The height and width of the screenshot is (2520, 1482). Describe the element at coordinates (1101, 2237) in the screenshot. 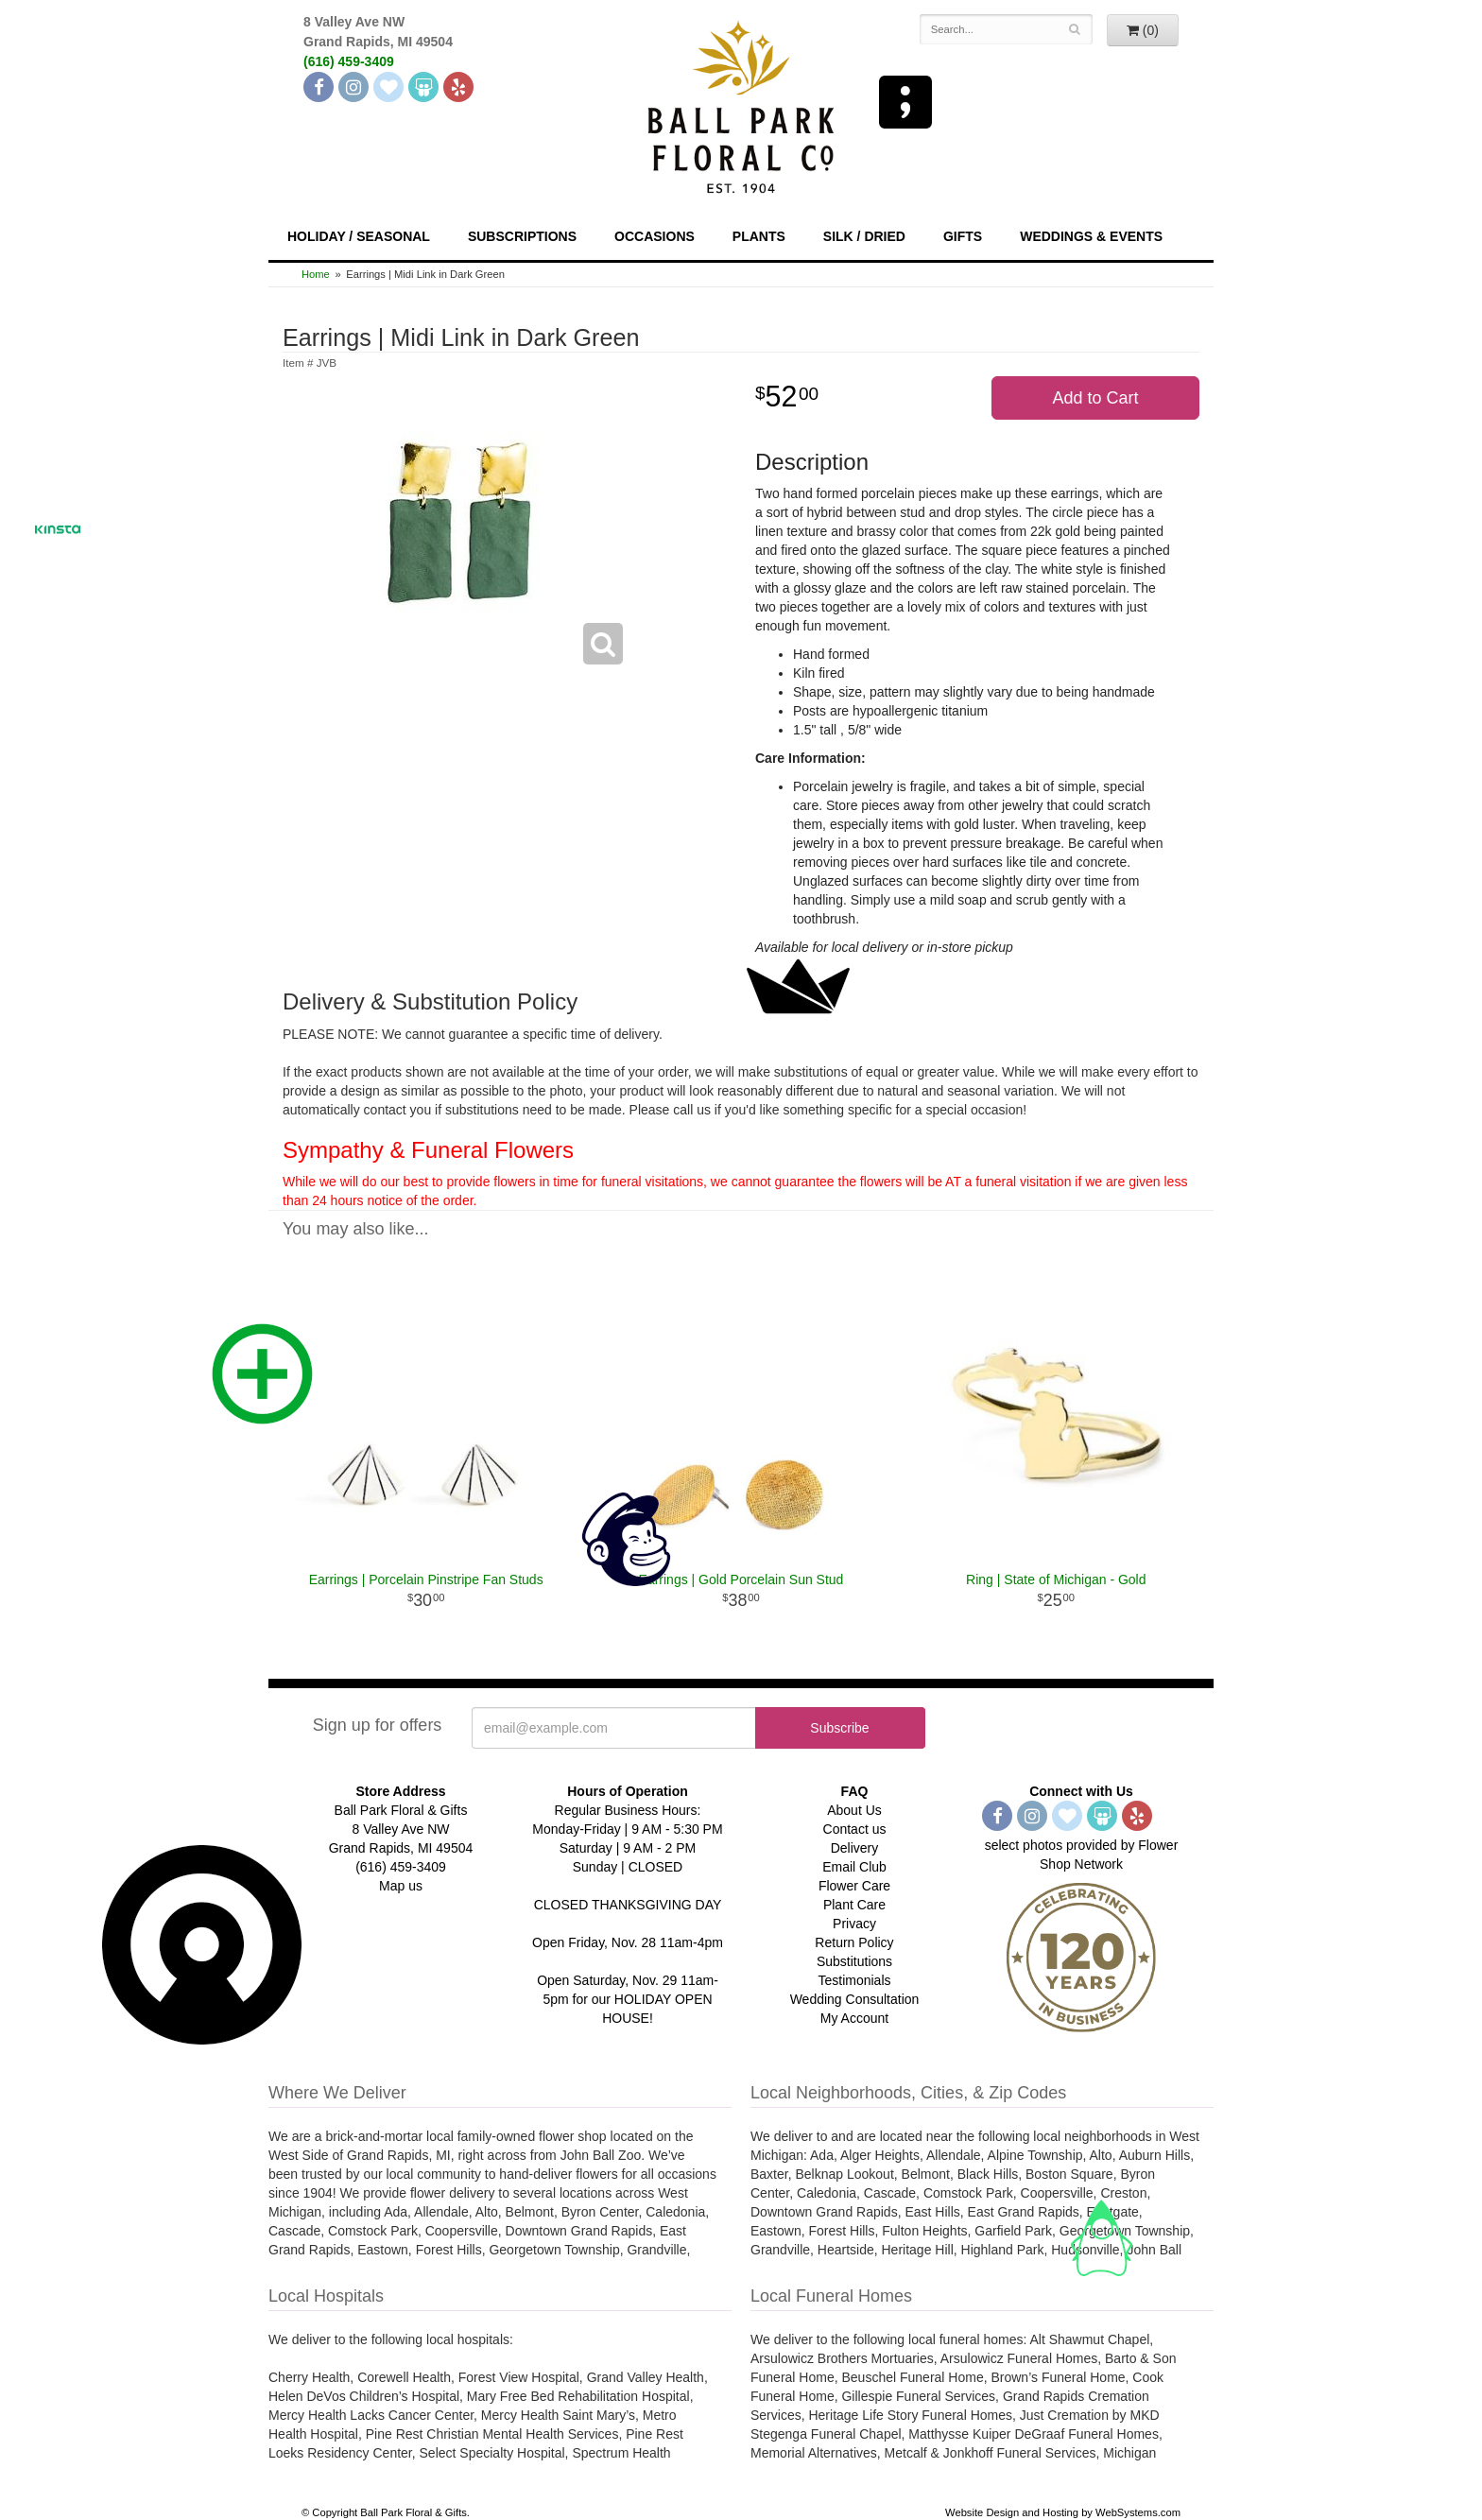

I see `OpenJDK project logo` at that location.